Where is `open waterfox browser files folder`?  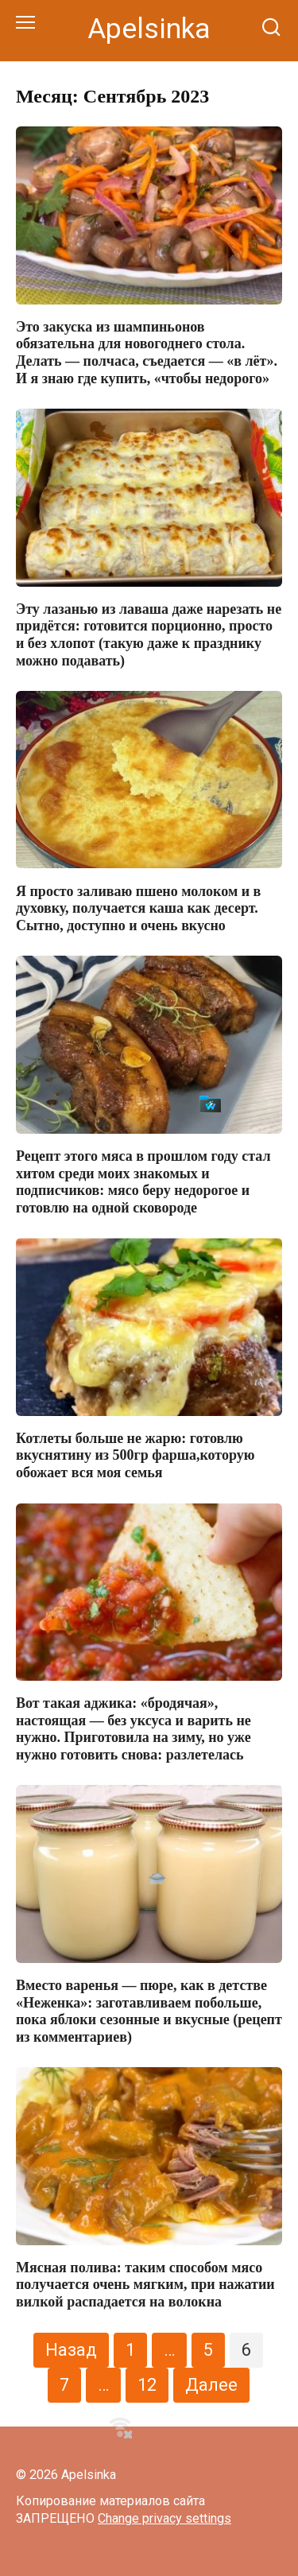
open waterfox browser files folder is located at coordinates (210, 1104).